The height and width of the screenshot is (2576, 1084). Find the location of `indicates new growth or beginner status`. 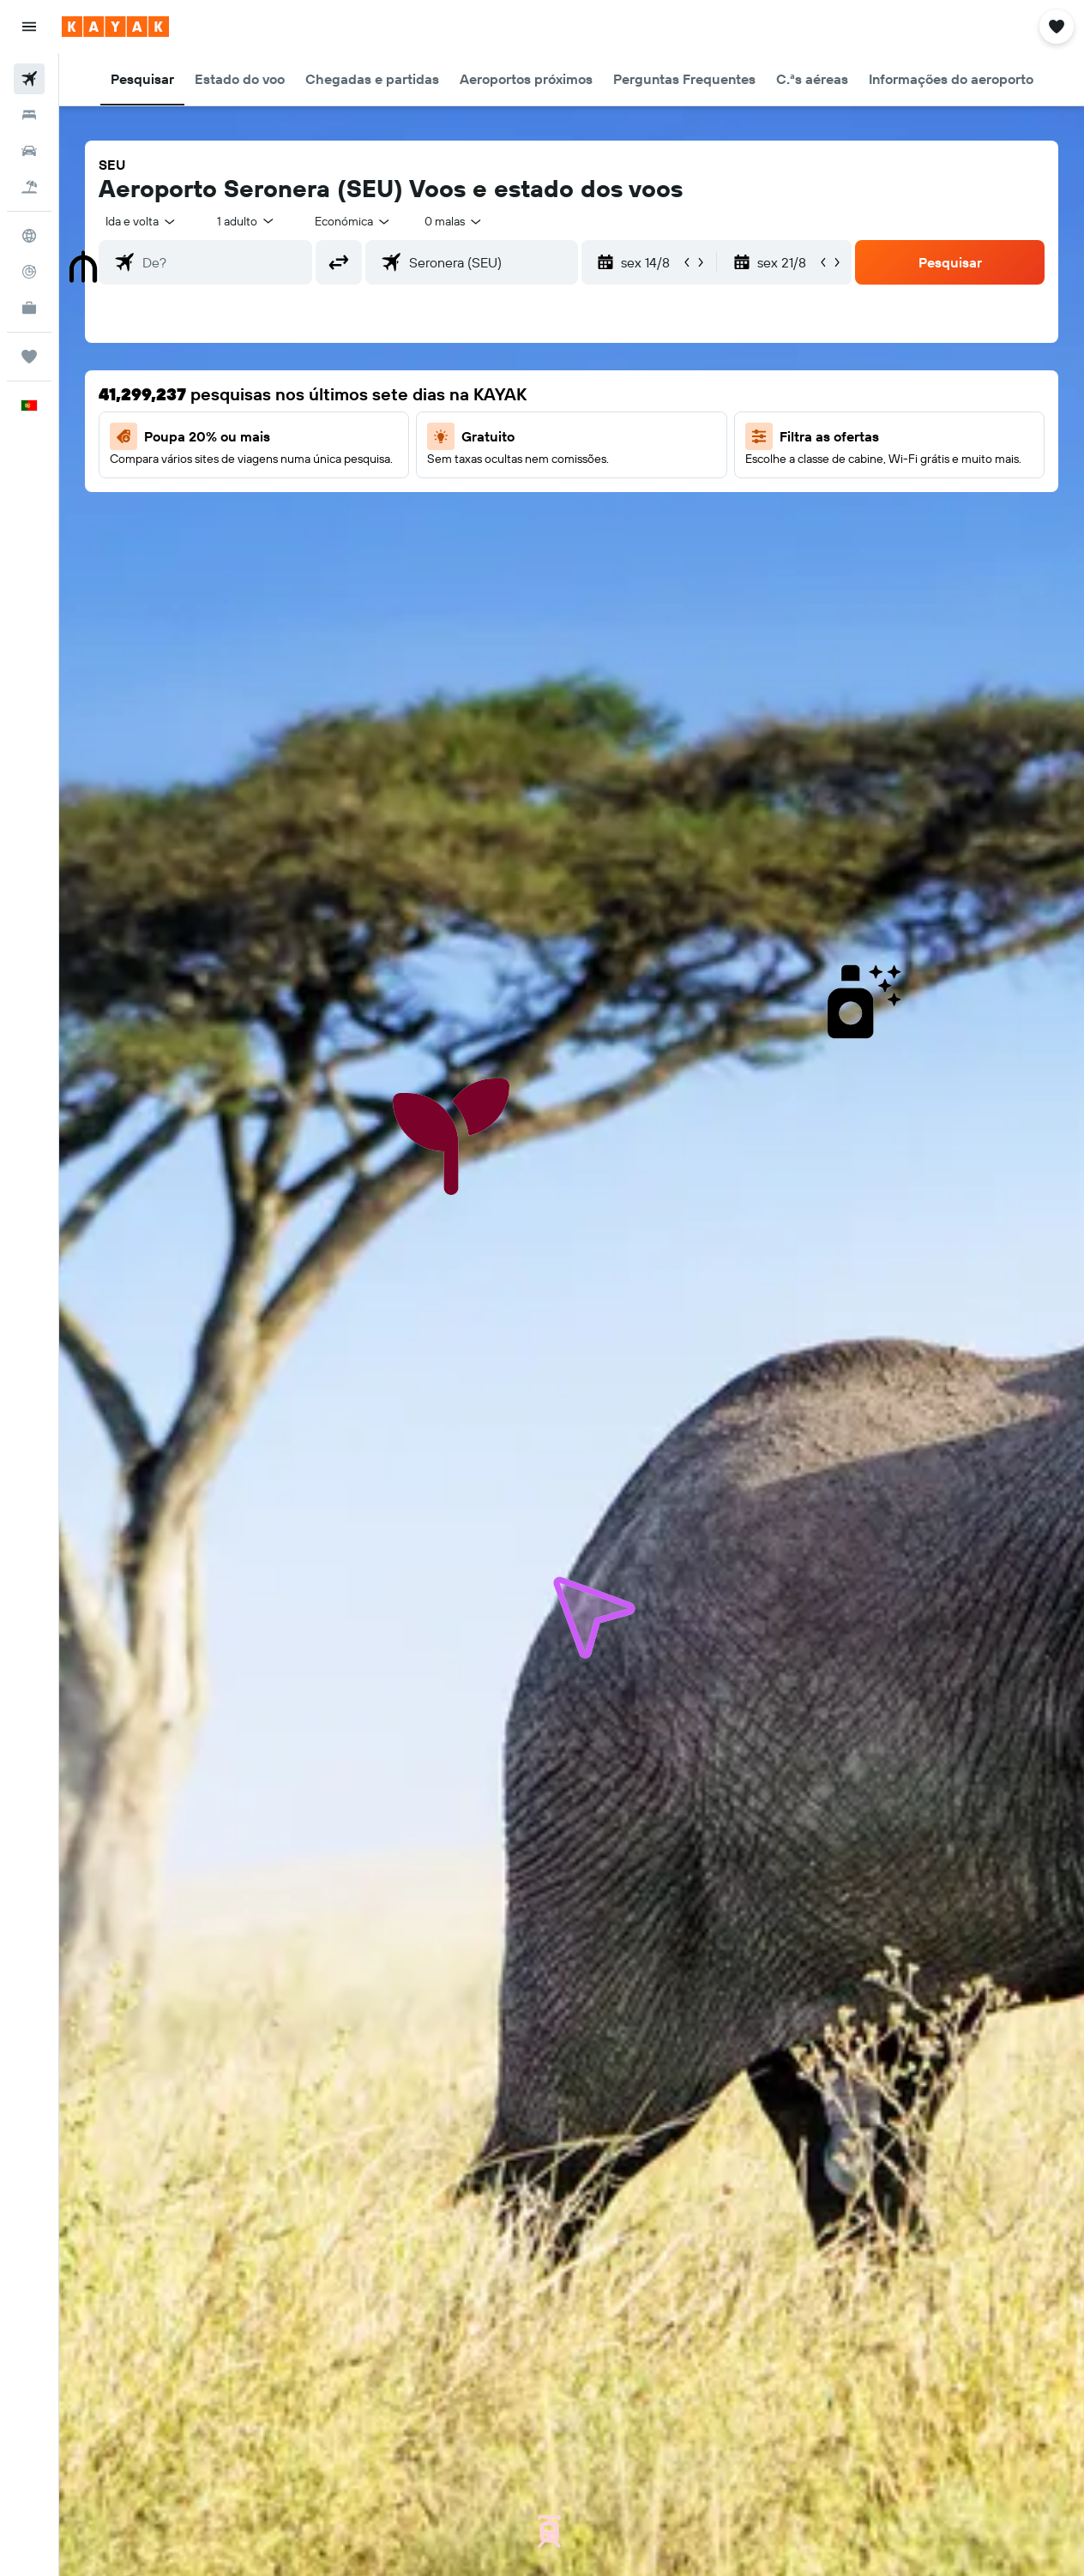

indicates new growth or beginner status is located at coordinates (451, 1137).